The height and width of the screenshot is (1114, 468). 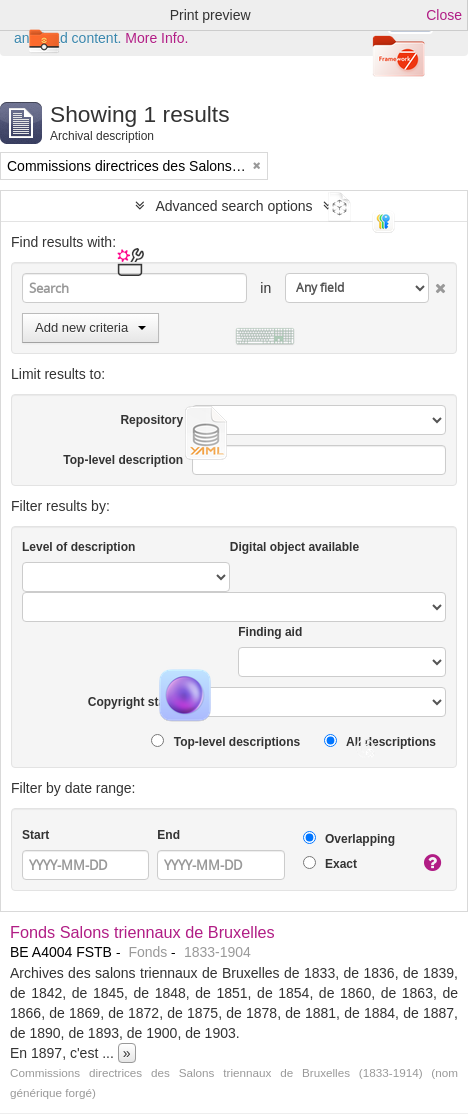 What do you see at coordinates (130, 262) in the screenshot?
I see `access additional system preferences` at bounding box center [130, 262].